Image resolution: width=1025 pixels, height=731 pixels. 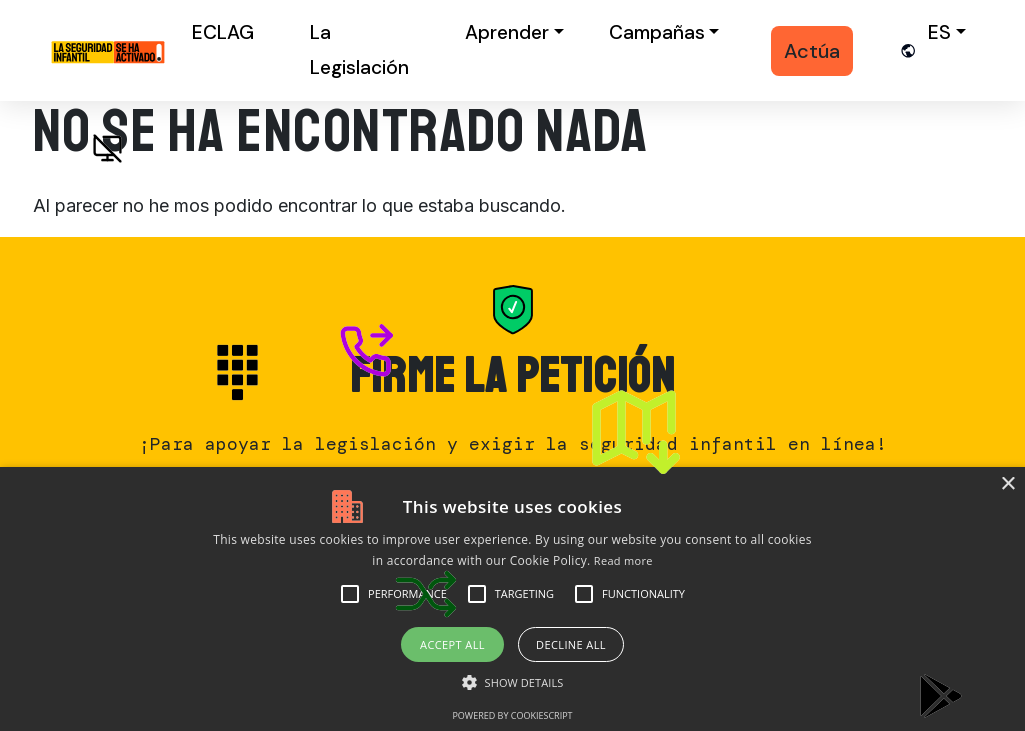 What do you see at coordinates (426, 594) in the screenshot?
I see `shuffle playback order` at bounding box center [426, 594].